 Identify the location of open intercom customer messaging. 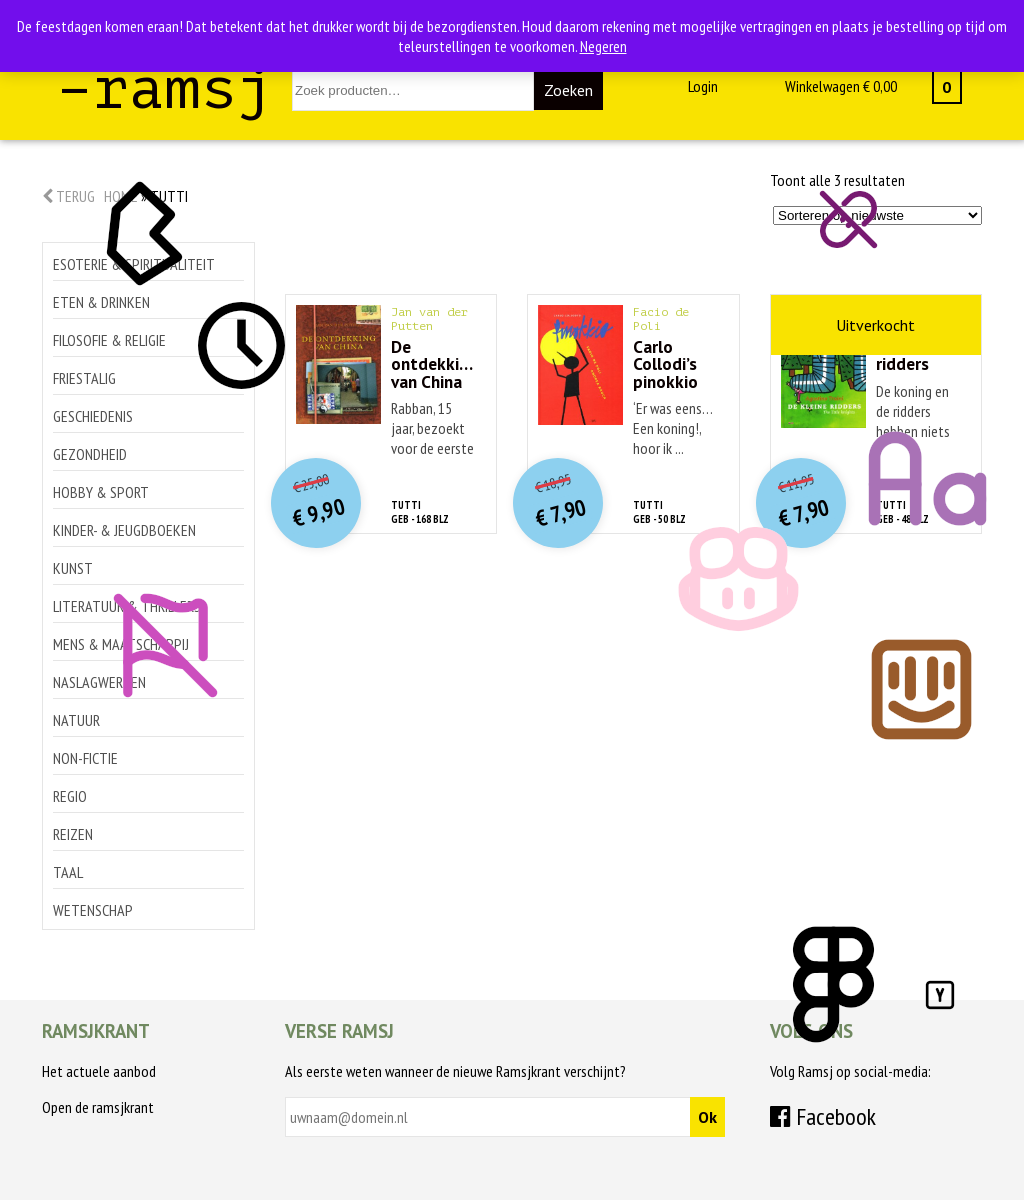
(921, 689).